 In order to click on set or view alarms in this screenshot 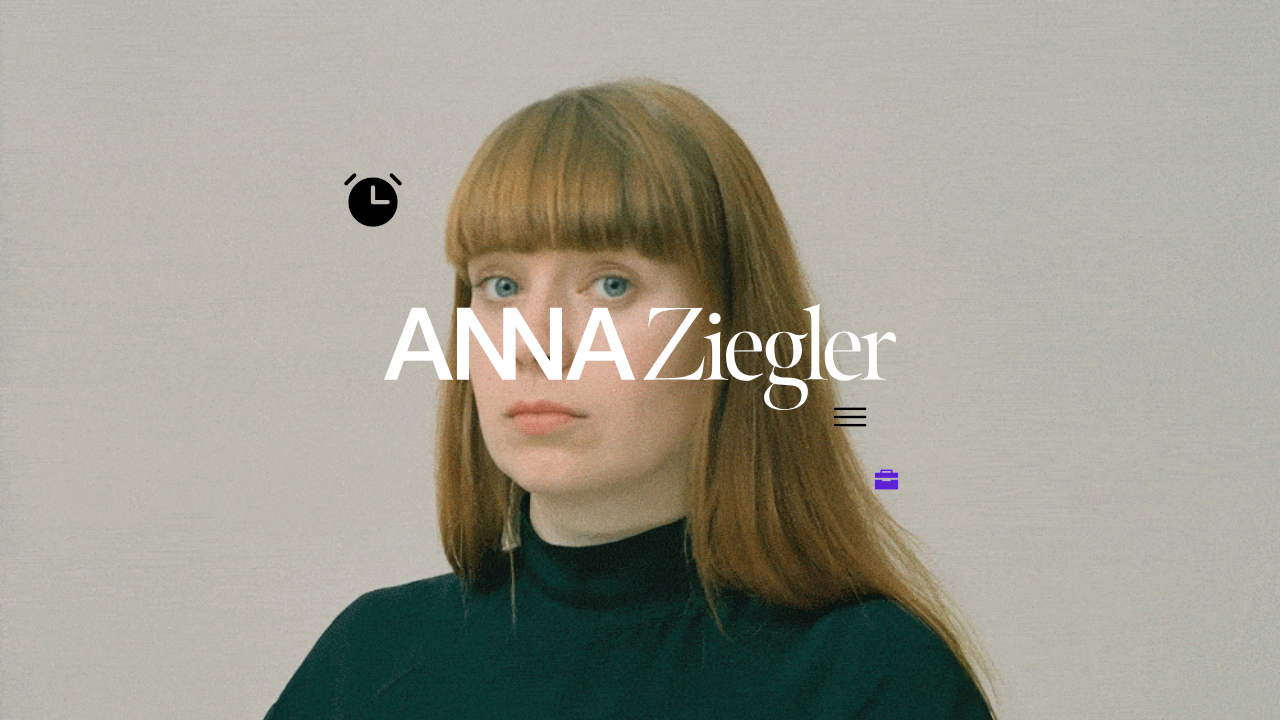, I will do `click(373, 200)`.